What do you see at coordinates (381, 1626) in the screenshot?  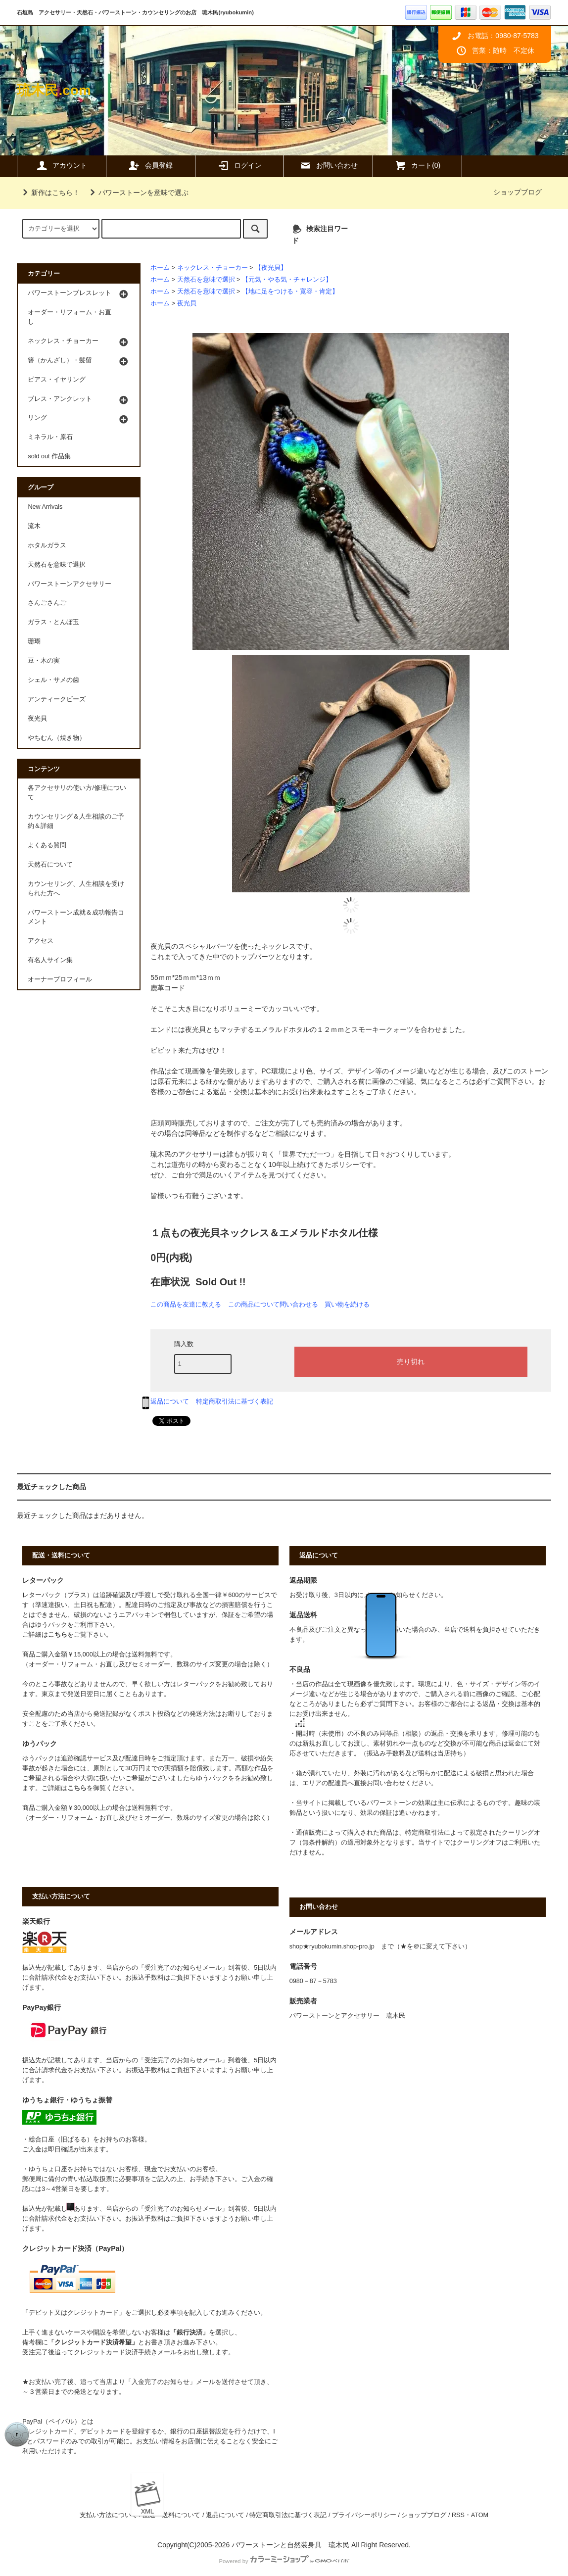 I see `iPhone 15 Pro device icon` at bounding box center [381, 1626].